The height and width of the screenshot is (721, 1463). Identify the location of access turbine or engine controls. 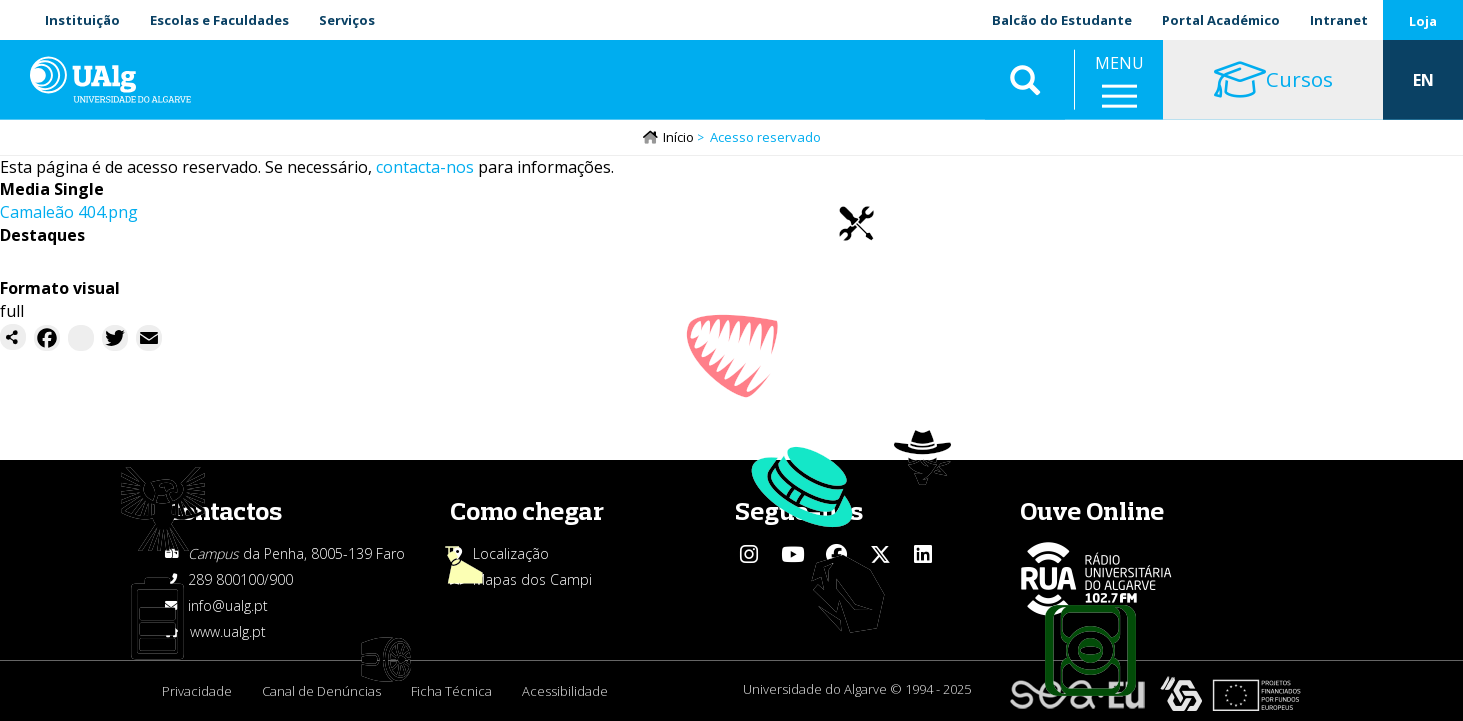
(386, 659).